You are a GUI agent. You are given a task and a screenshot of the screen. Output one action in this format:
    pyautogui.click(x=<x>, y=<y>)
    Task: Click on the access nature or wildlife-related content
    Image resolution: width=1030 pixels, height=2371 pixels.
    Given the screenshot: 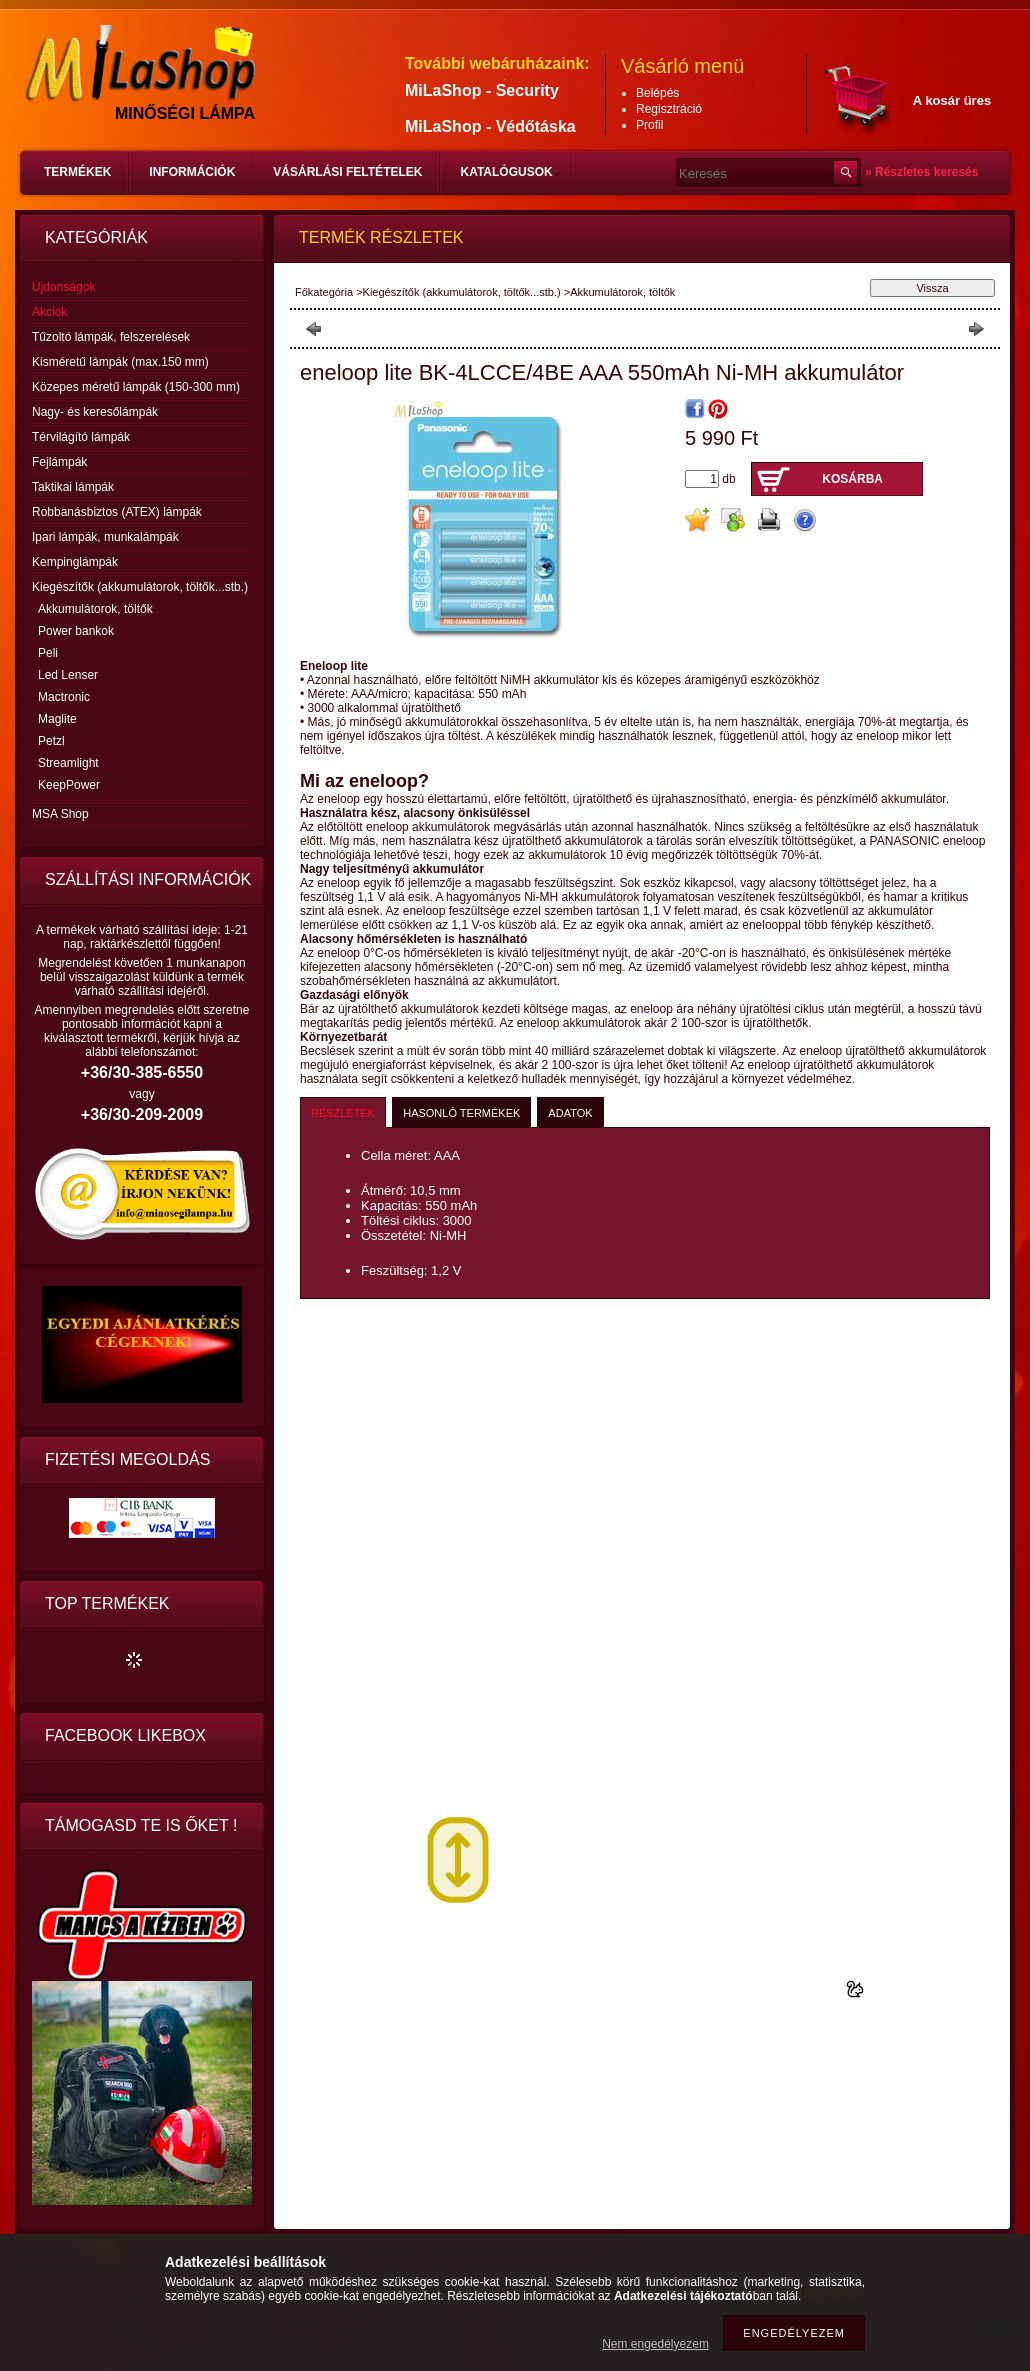 What is the action you would take?
    pyautogui.click(x=855, y=1989)
    